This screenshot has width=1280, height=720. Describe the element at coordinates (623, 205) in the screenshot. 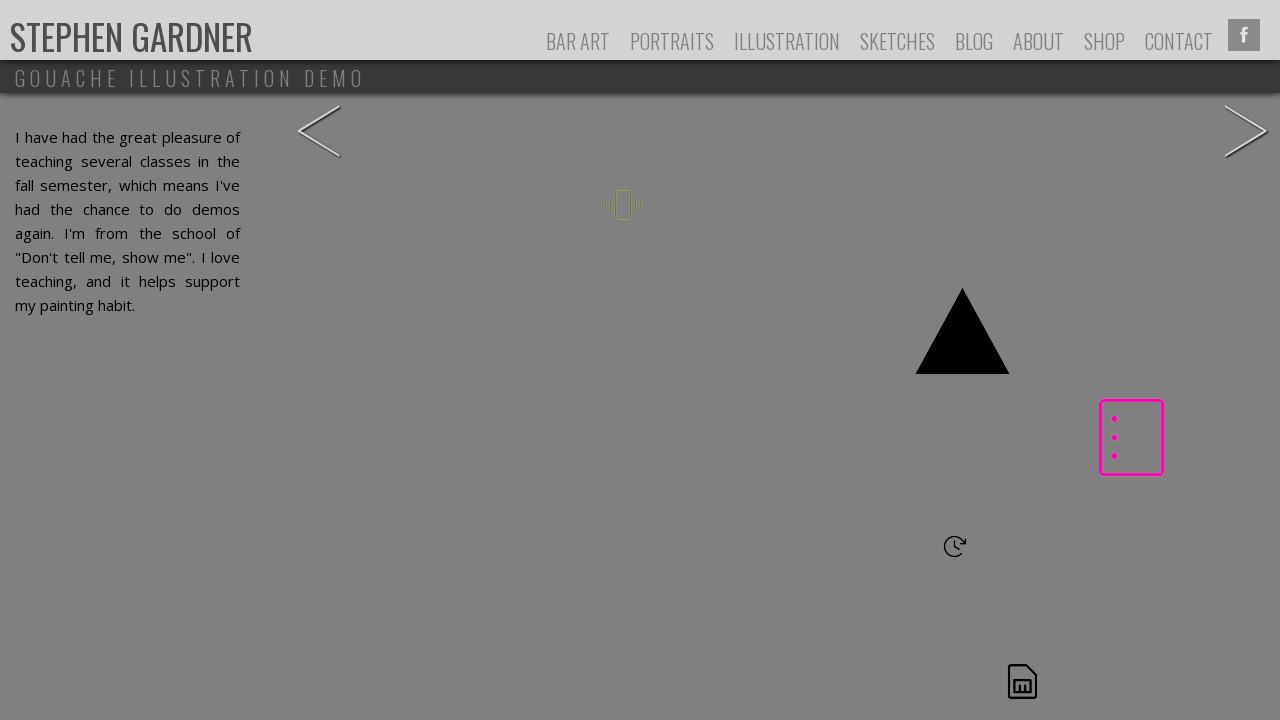

I see `toggle vibration mode on your device` at that location.